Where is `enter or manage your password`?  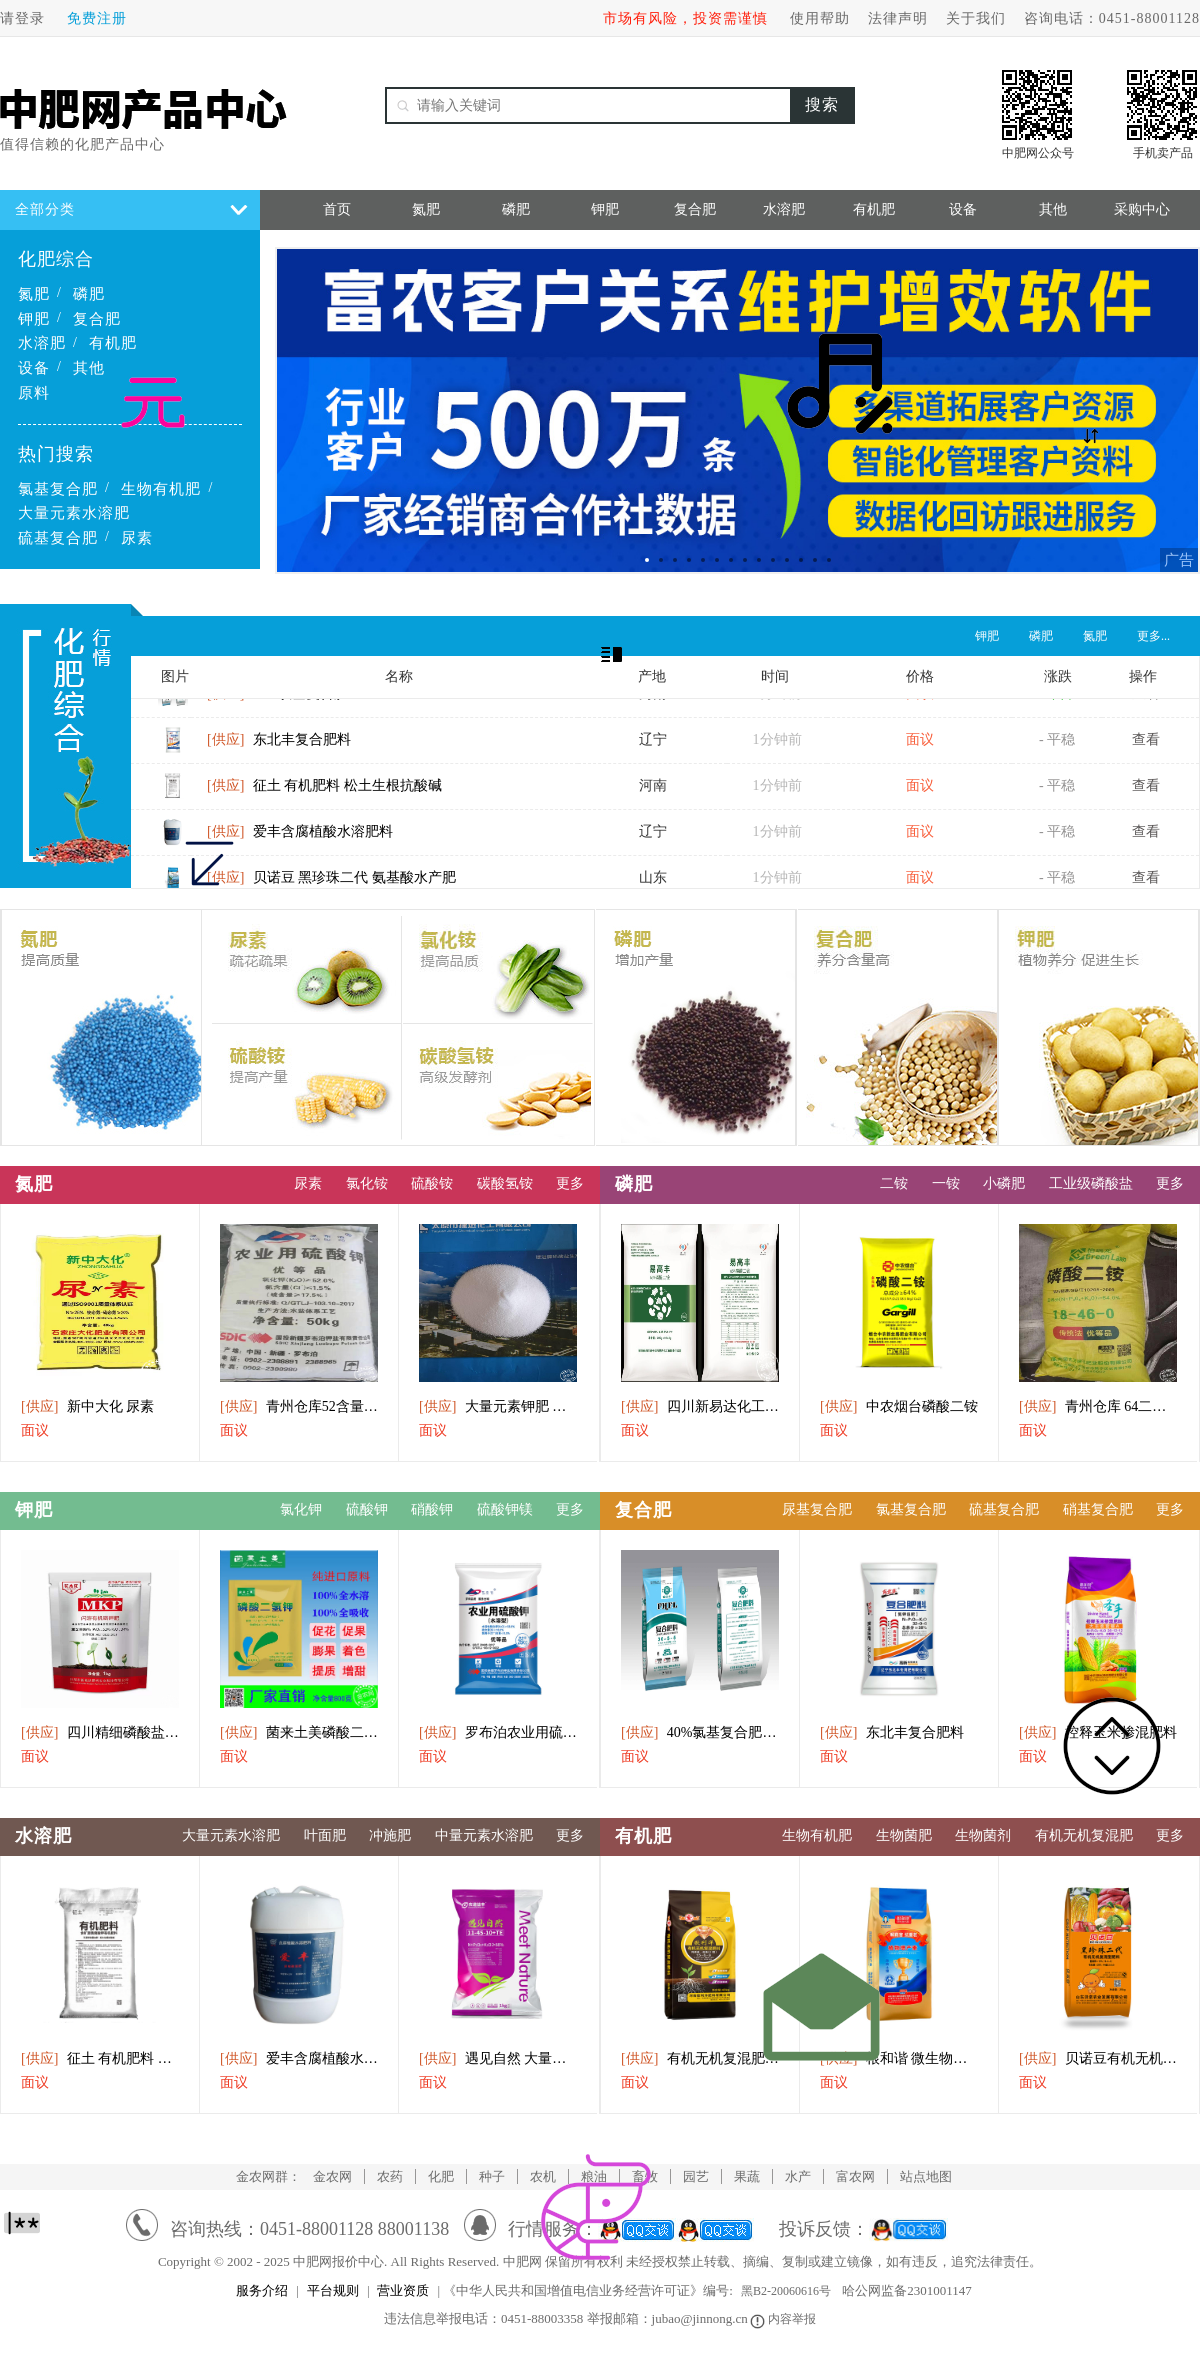 enter or manage your password is located at coordinates (22, 2223).